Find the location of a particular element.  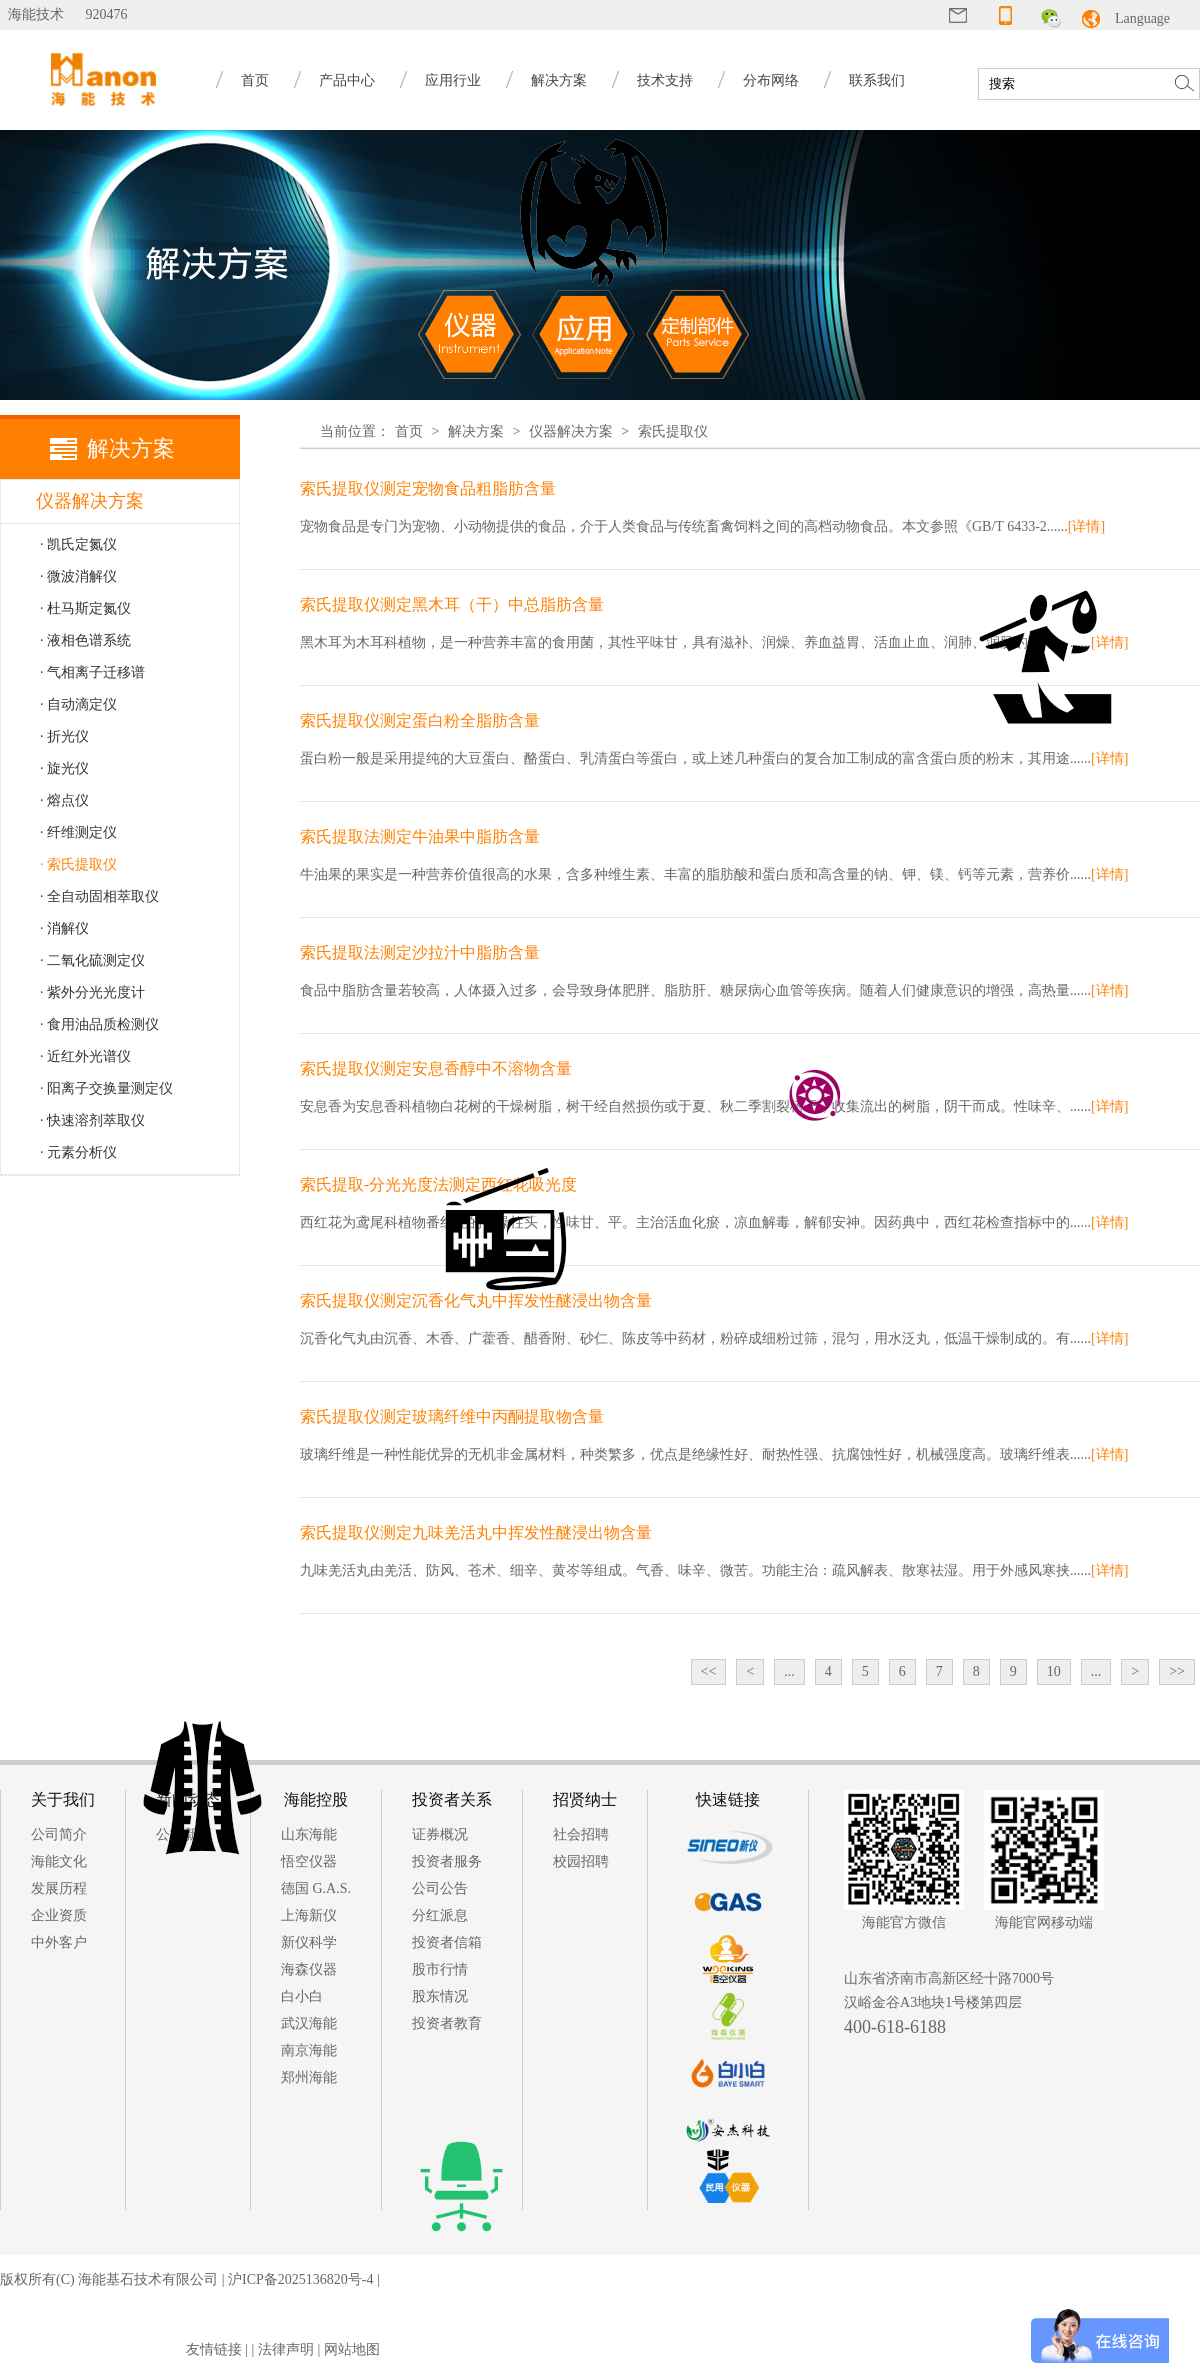

select wyvern character or creature type is located at coordinates (594, 213).